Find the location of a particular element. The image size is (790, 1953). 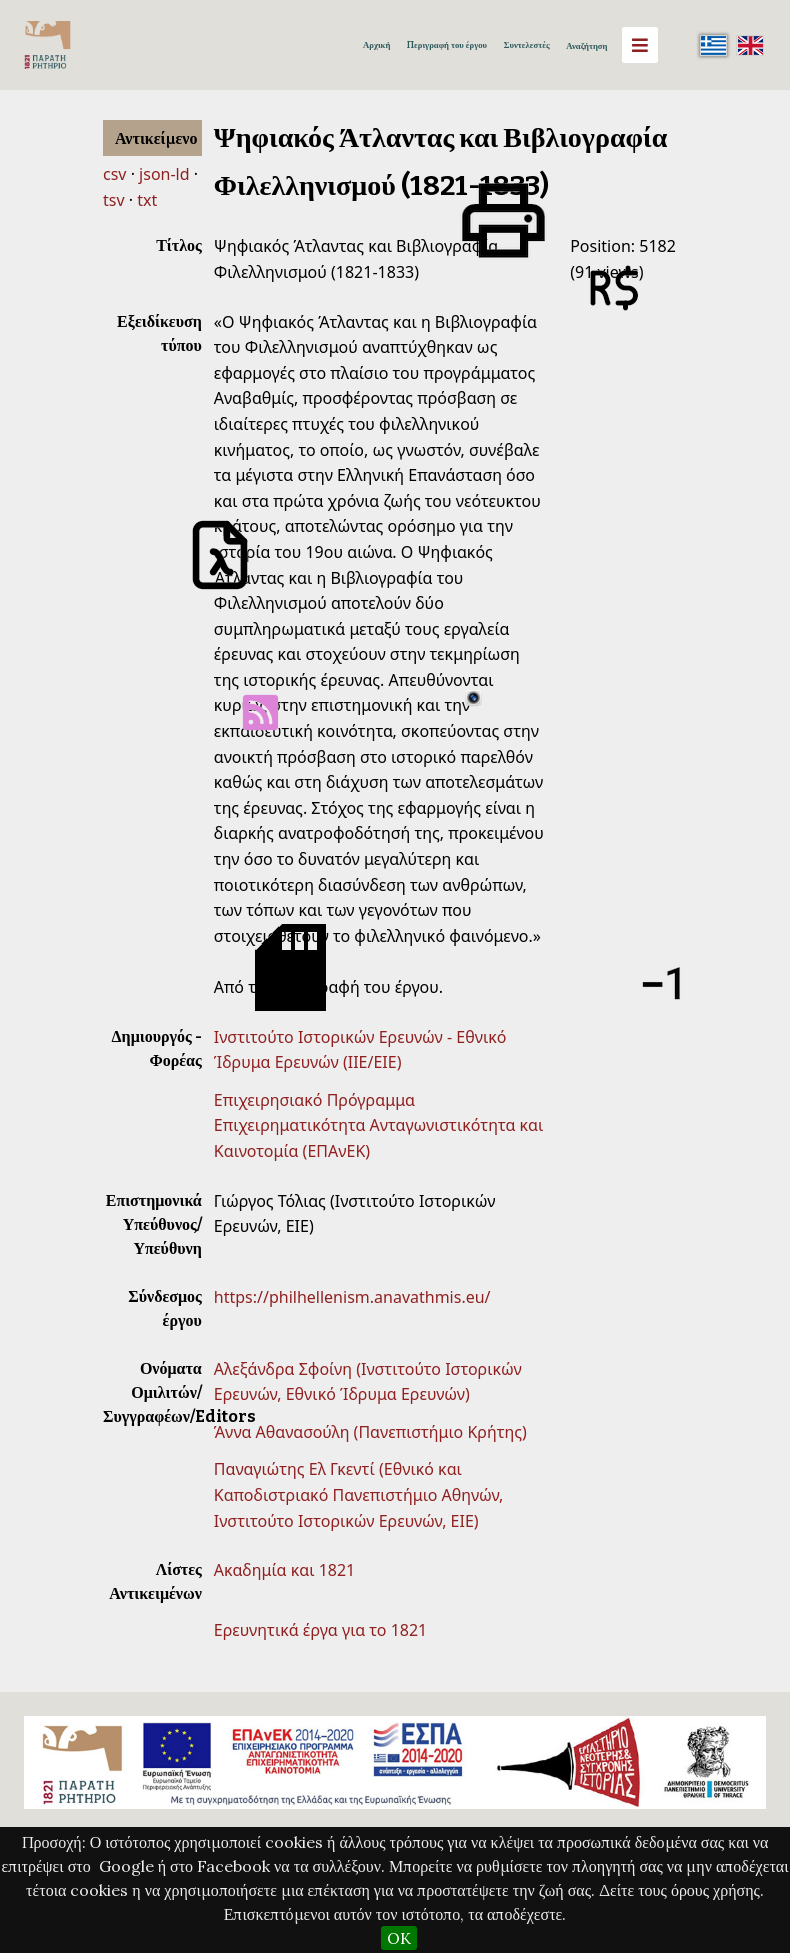

subscribe to RSS feed is located at coordinates (260, 712).